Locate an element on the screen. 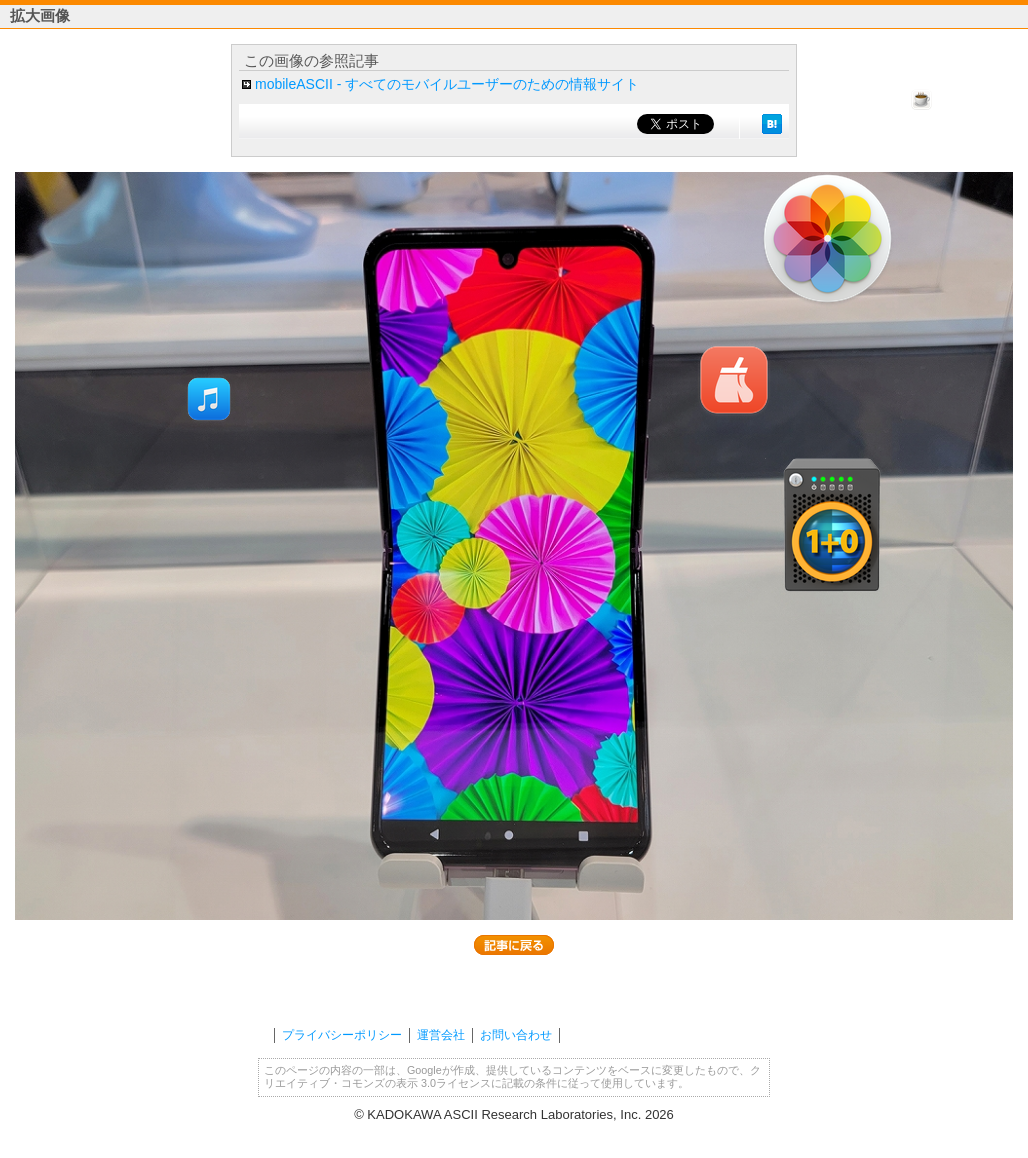 This screenshot has width=1028, height=1158. access RAID 10 storage configuration settings is located at coordinates (832, 525).